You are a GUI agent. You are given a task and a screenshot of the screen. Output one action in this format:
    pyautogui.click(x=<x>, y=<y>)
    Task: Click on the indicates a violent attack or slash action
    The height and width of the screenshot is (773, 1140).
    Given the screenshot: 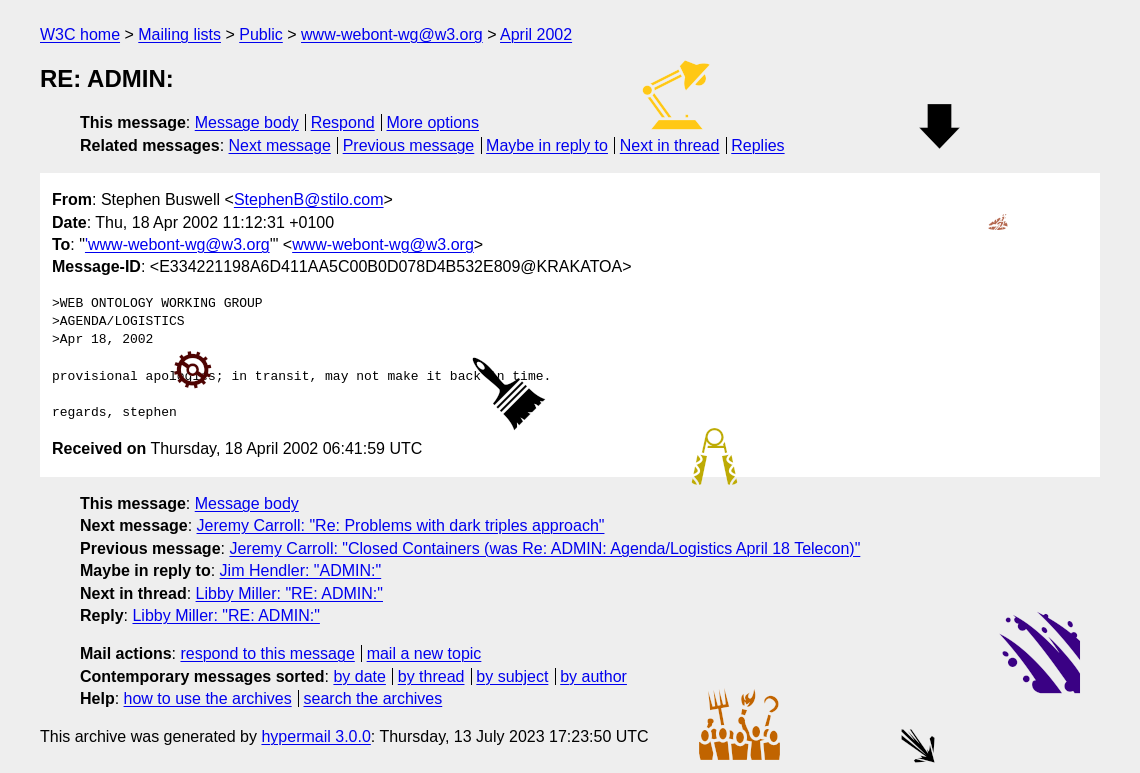 What is the action you would take?
    pyautogui.click(x=1039, y=652)
    